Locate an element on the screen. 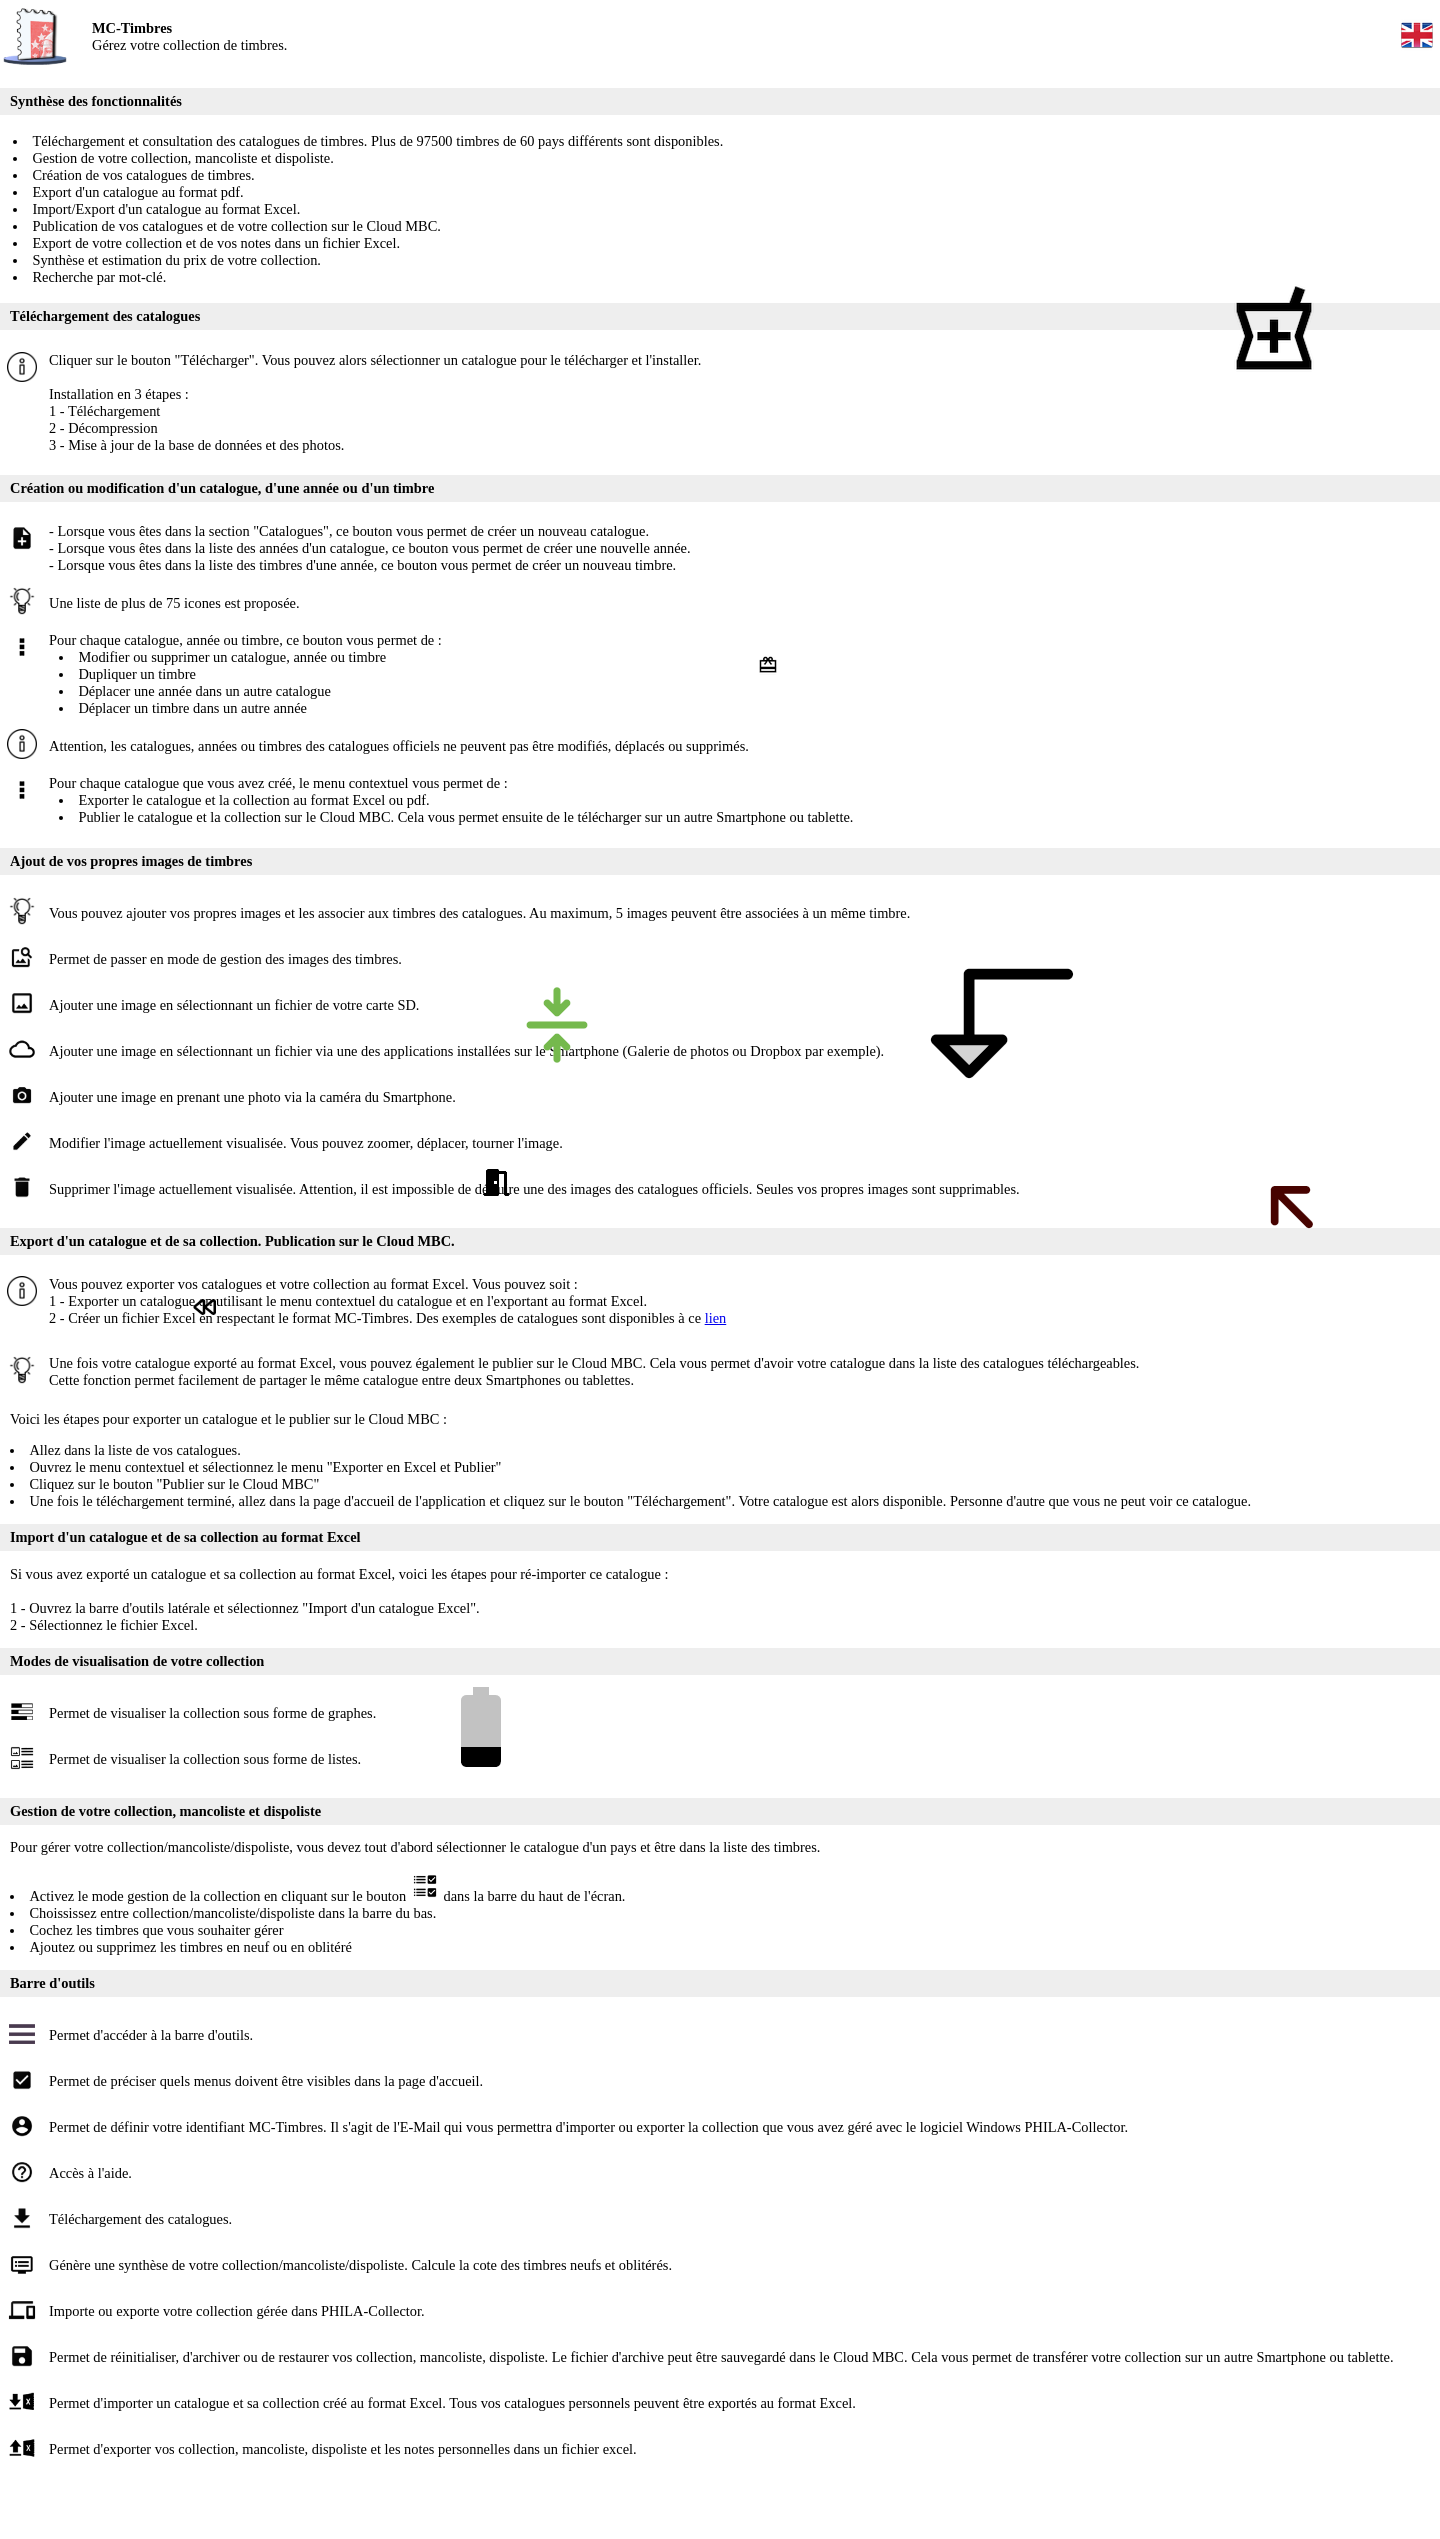  go back and down in navigation is located at coordinates (996, 1012).